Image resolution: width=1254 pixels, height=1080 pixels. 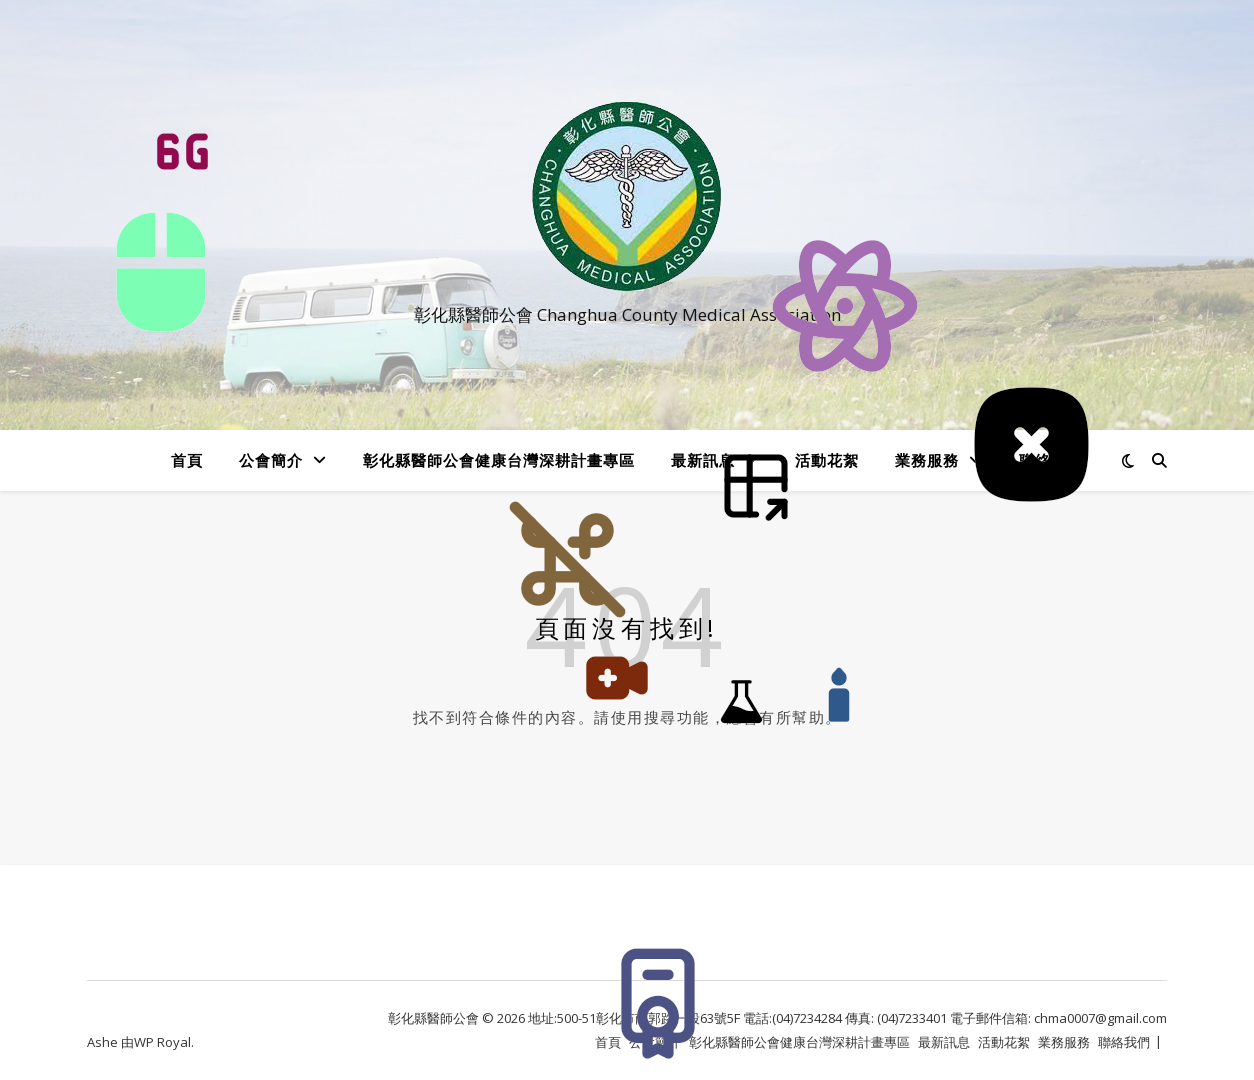 I want to click on access candle or ambient lighting mode, so click(x=839, y=696).